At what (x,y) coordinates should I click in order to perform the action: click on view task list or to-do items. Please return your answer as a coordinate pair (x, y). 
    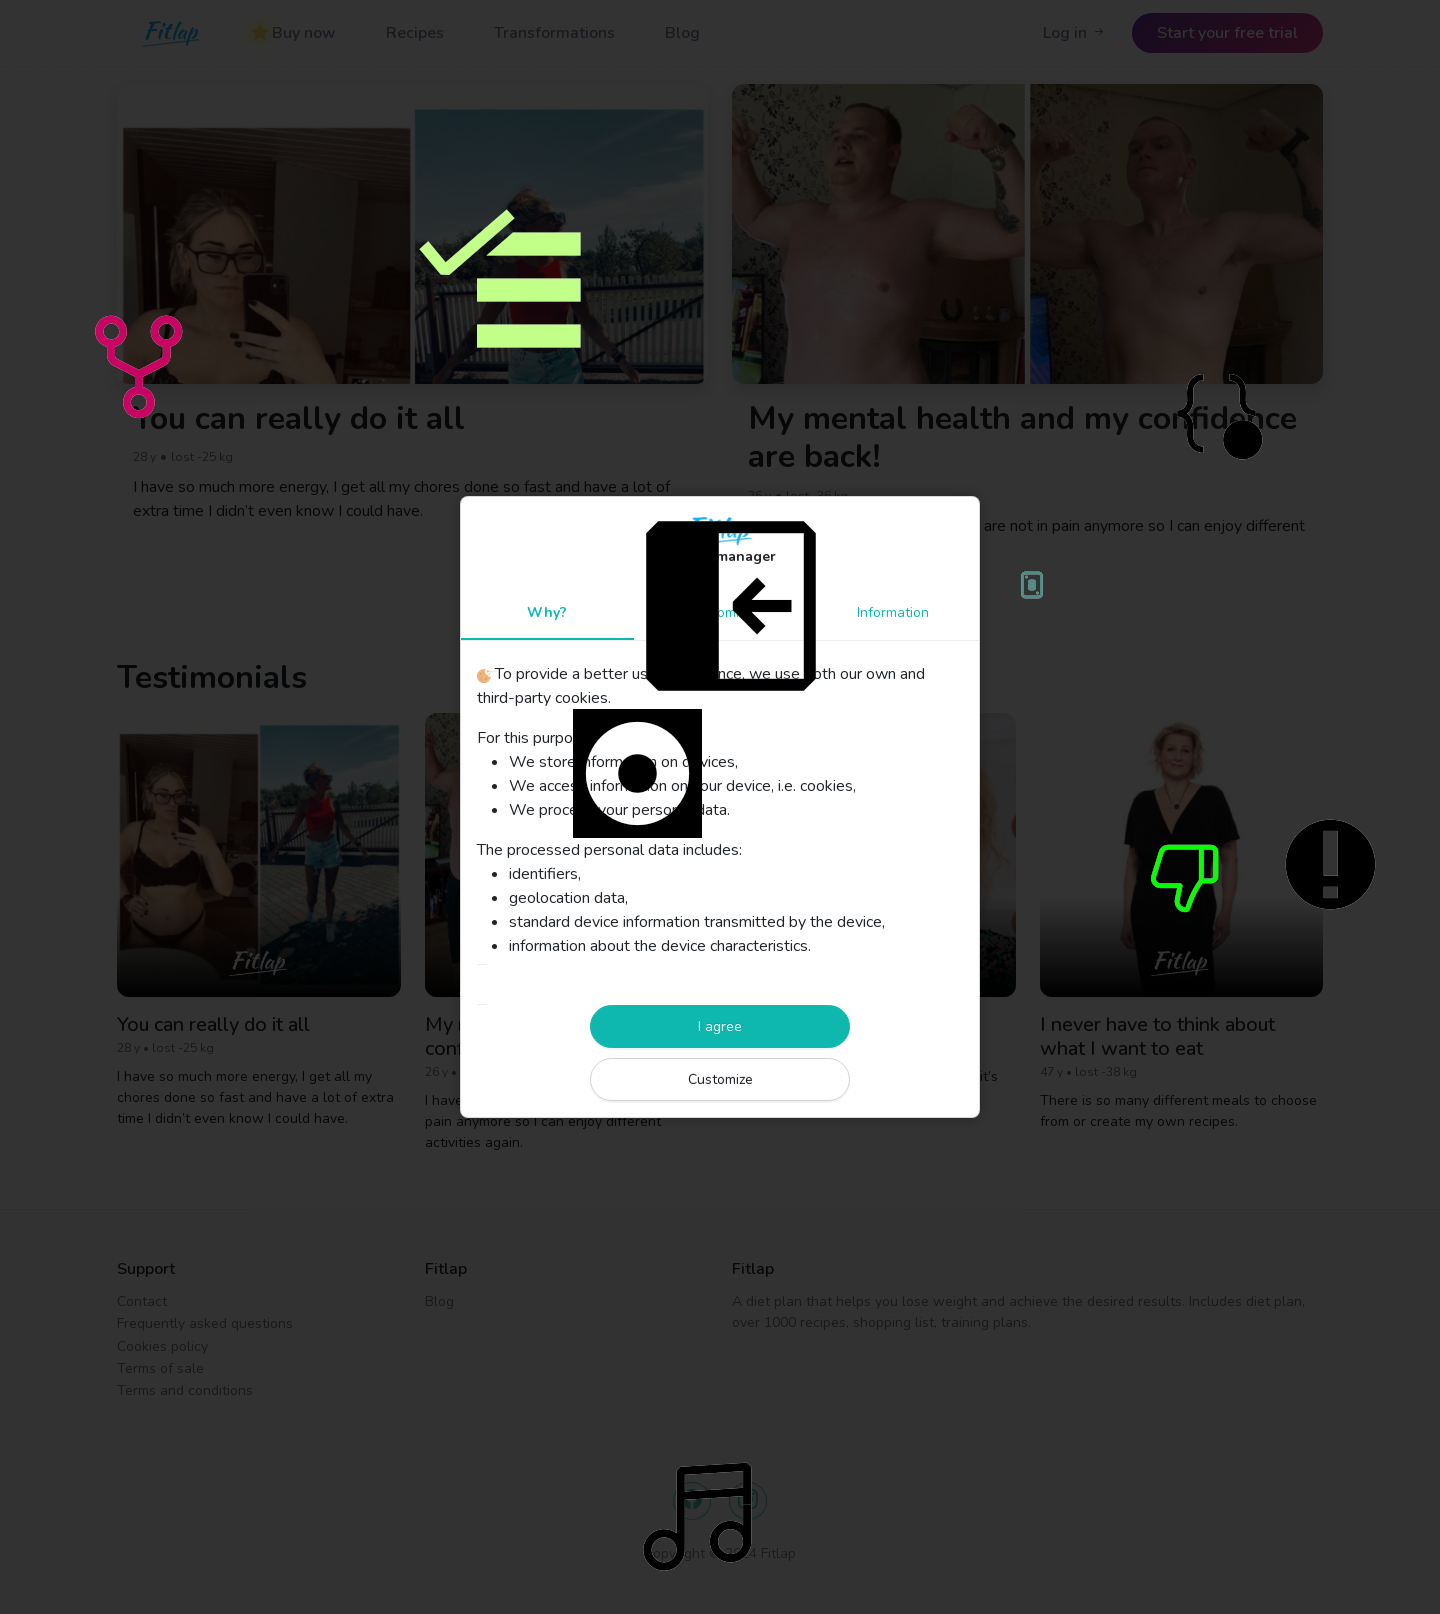
    Looking at the image, I should click on (500, 290).